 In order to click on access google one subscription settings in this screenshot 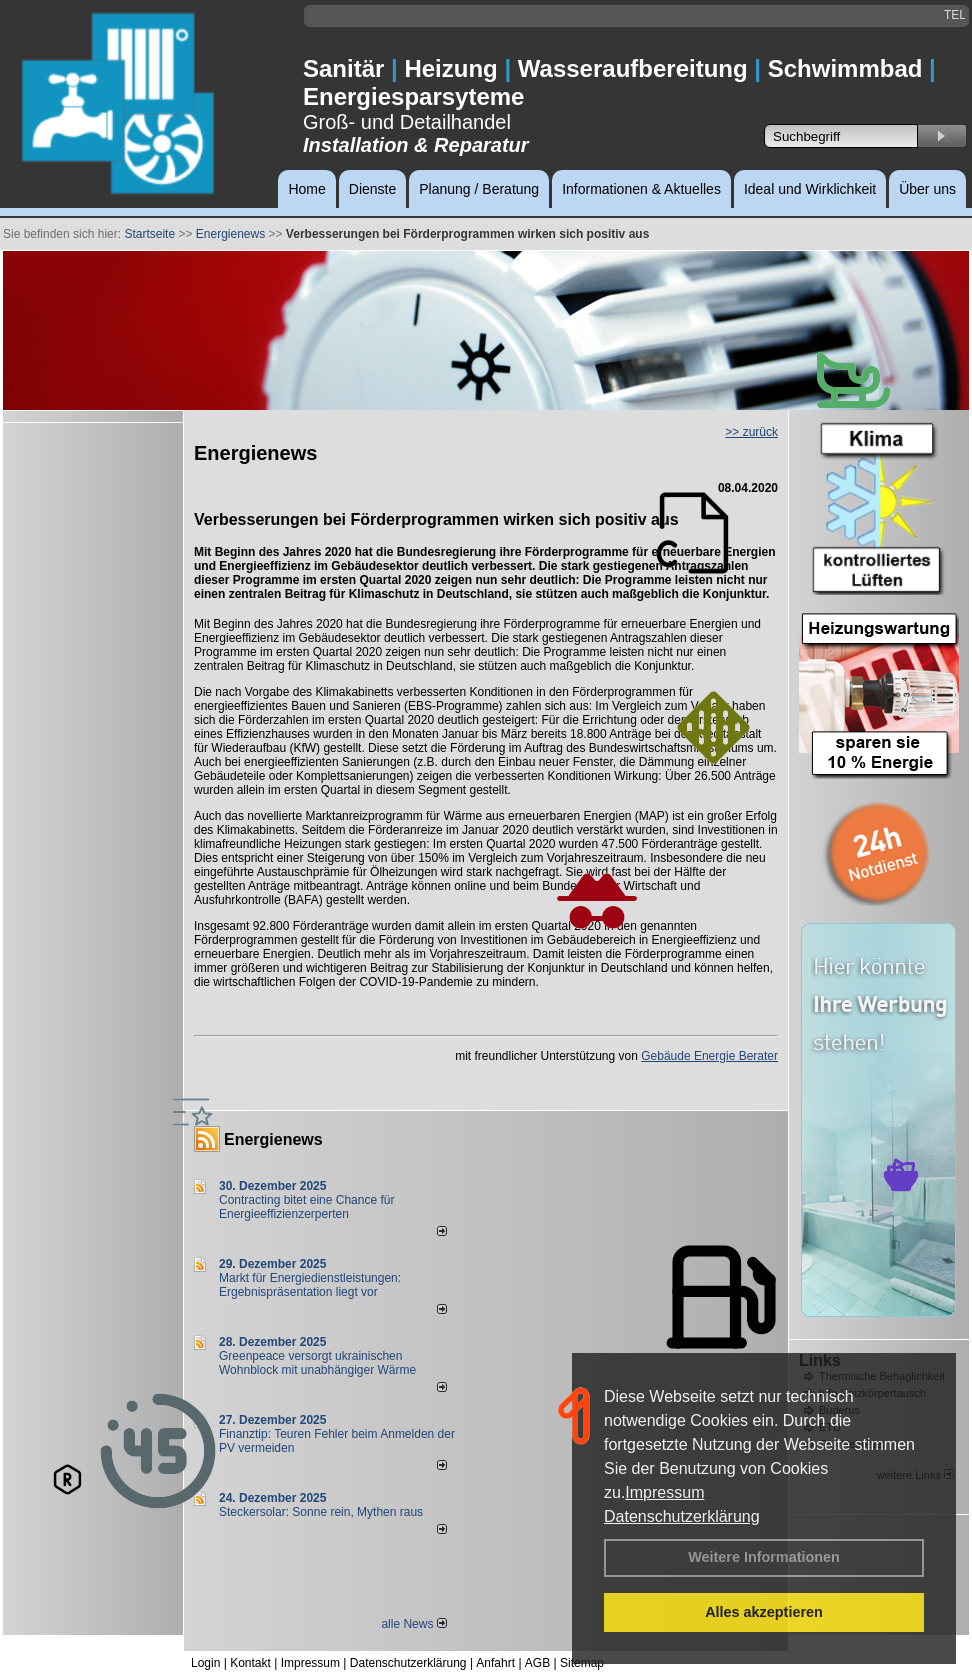, I will do `click(578, 1416)`.